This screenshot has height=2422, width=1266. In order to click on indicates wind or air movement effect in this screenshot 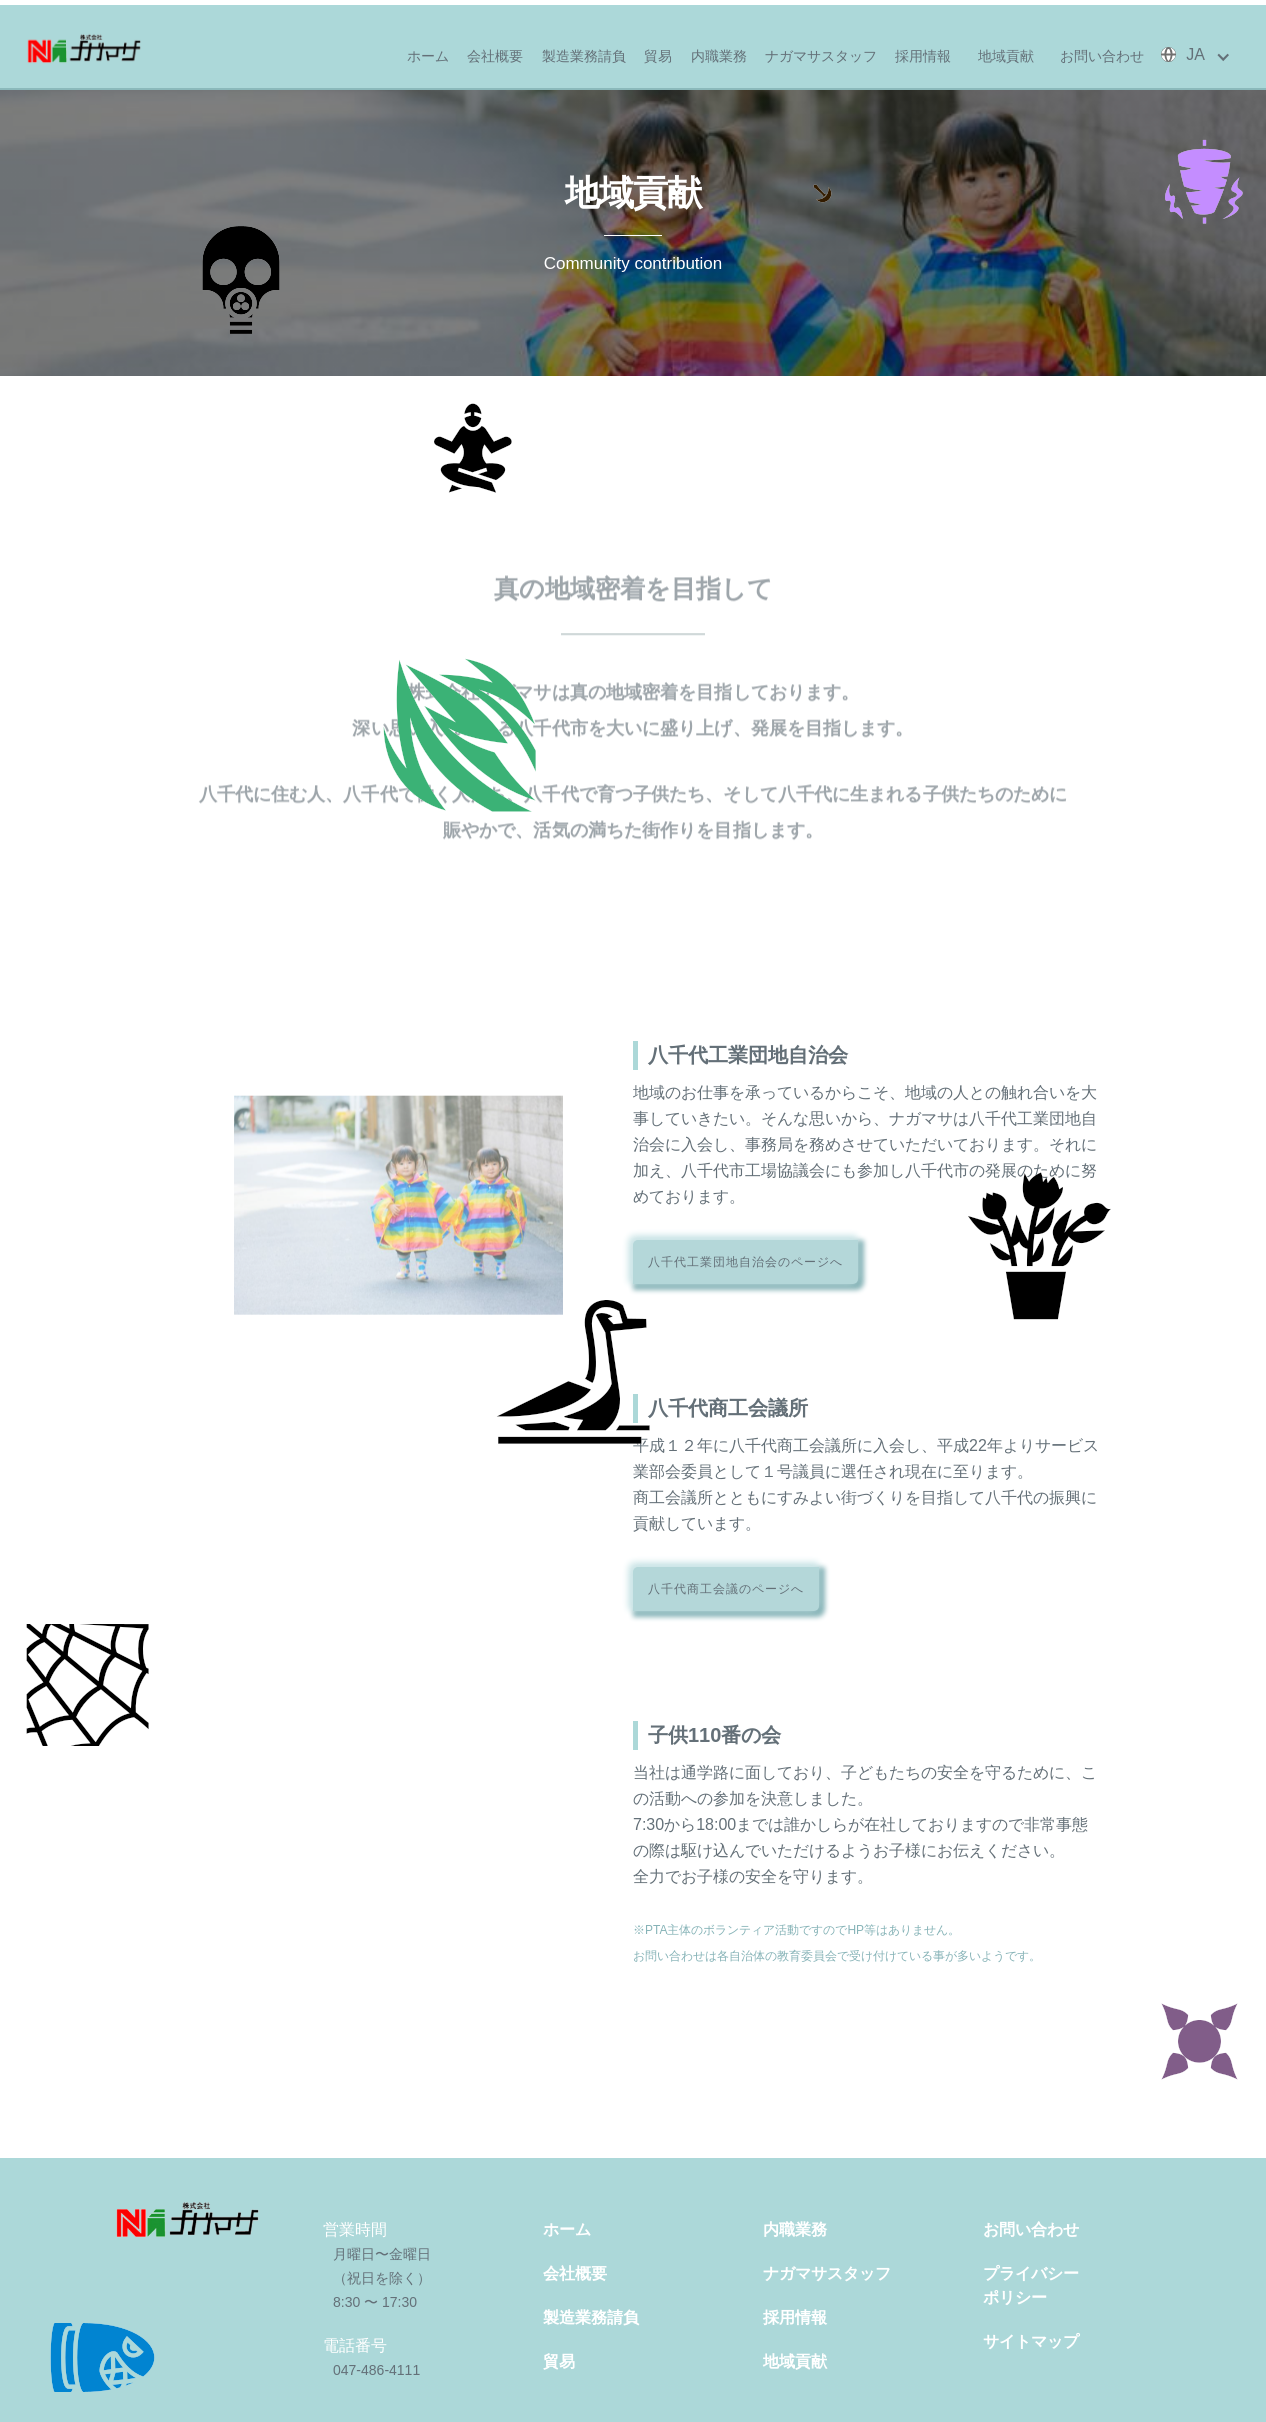, I will do `click(460, 735)`.